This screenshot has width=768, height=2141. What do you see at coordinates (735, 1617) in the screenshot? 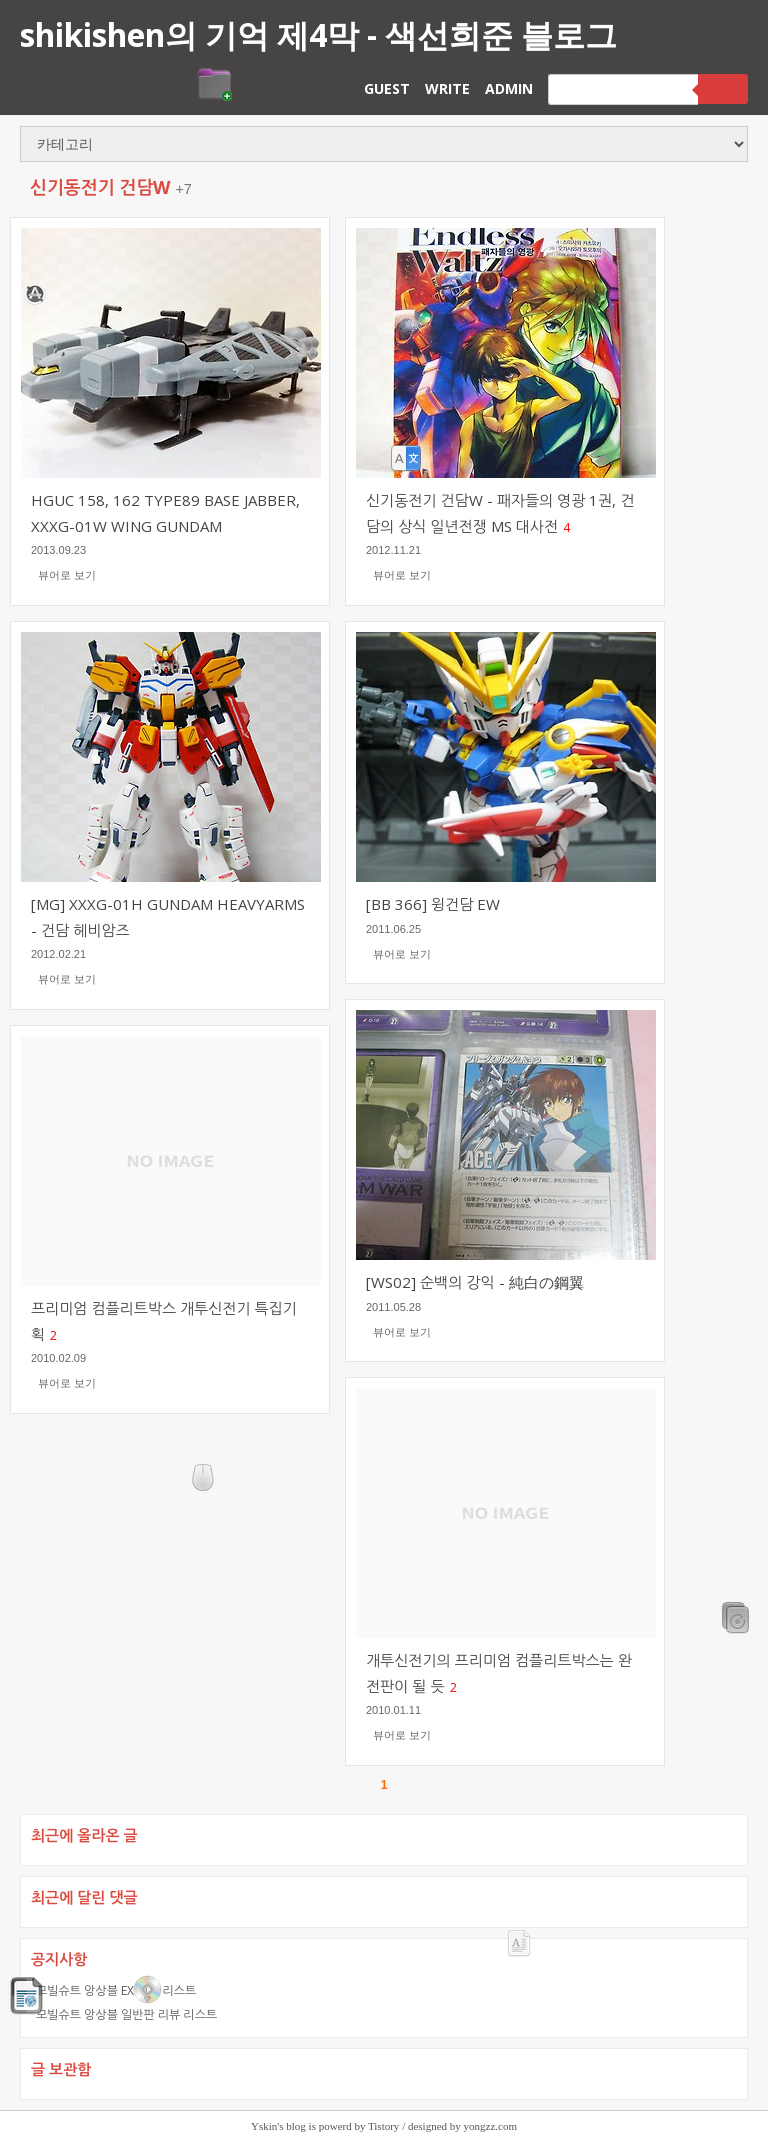
I see `access multiple disk drives or storage devices` at bounding box center [735, 1617].